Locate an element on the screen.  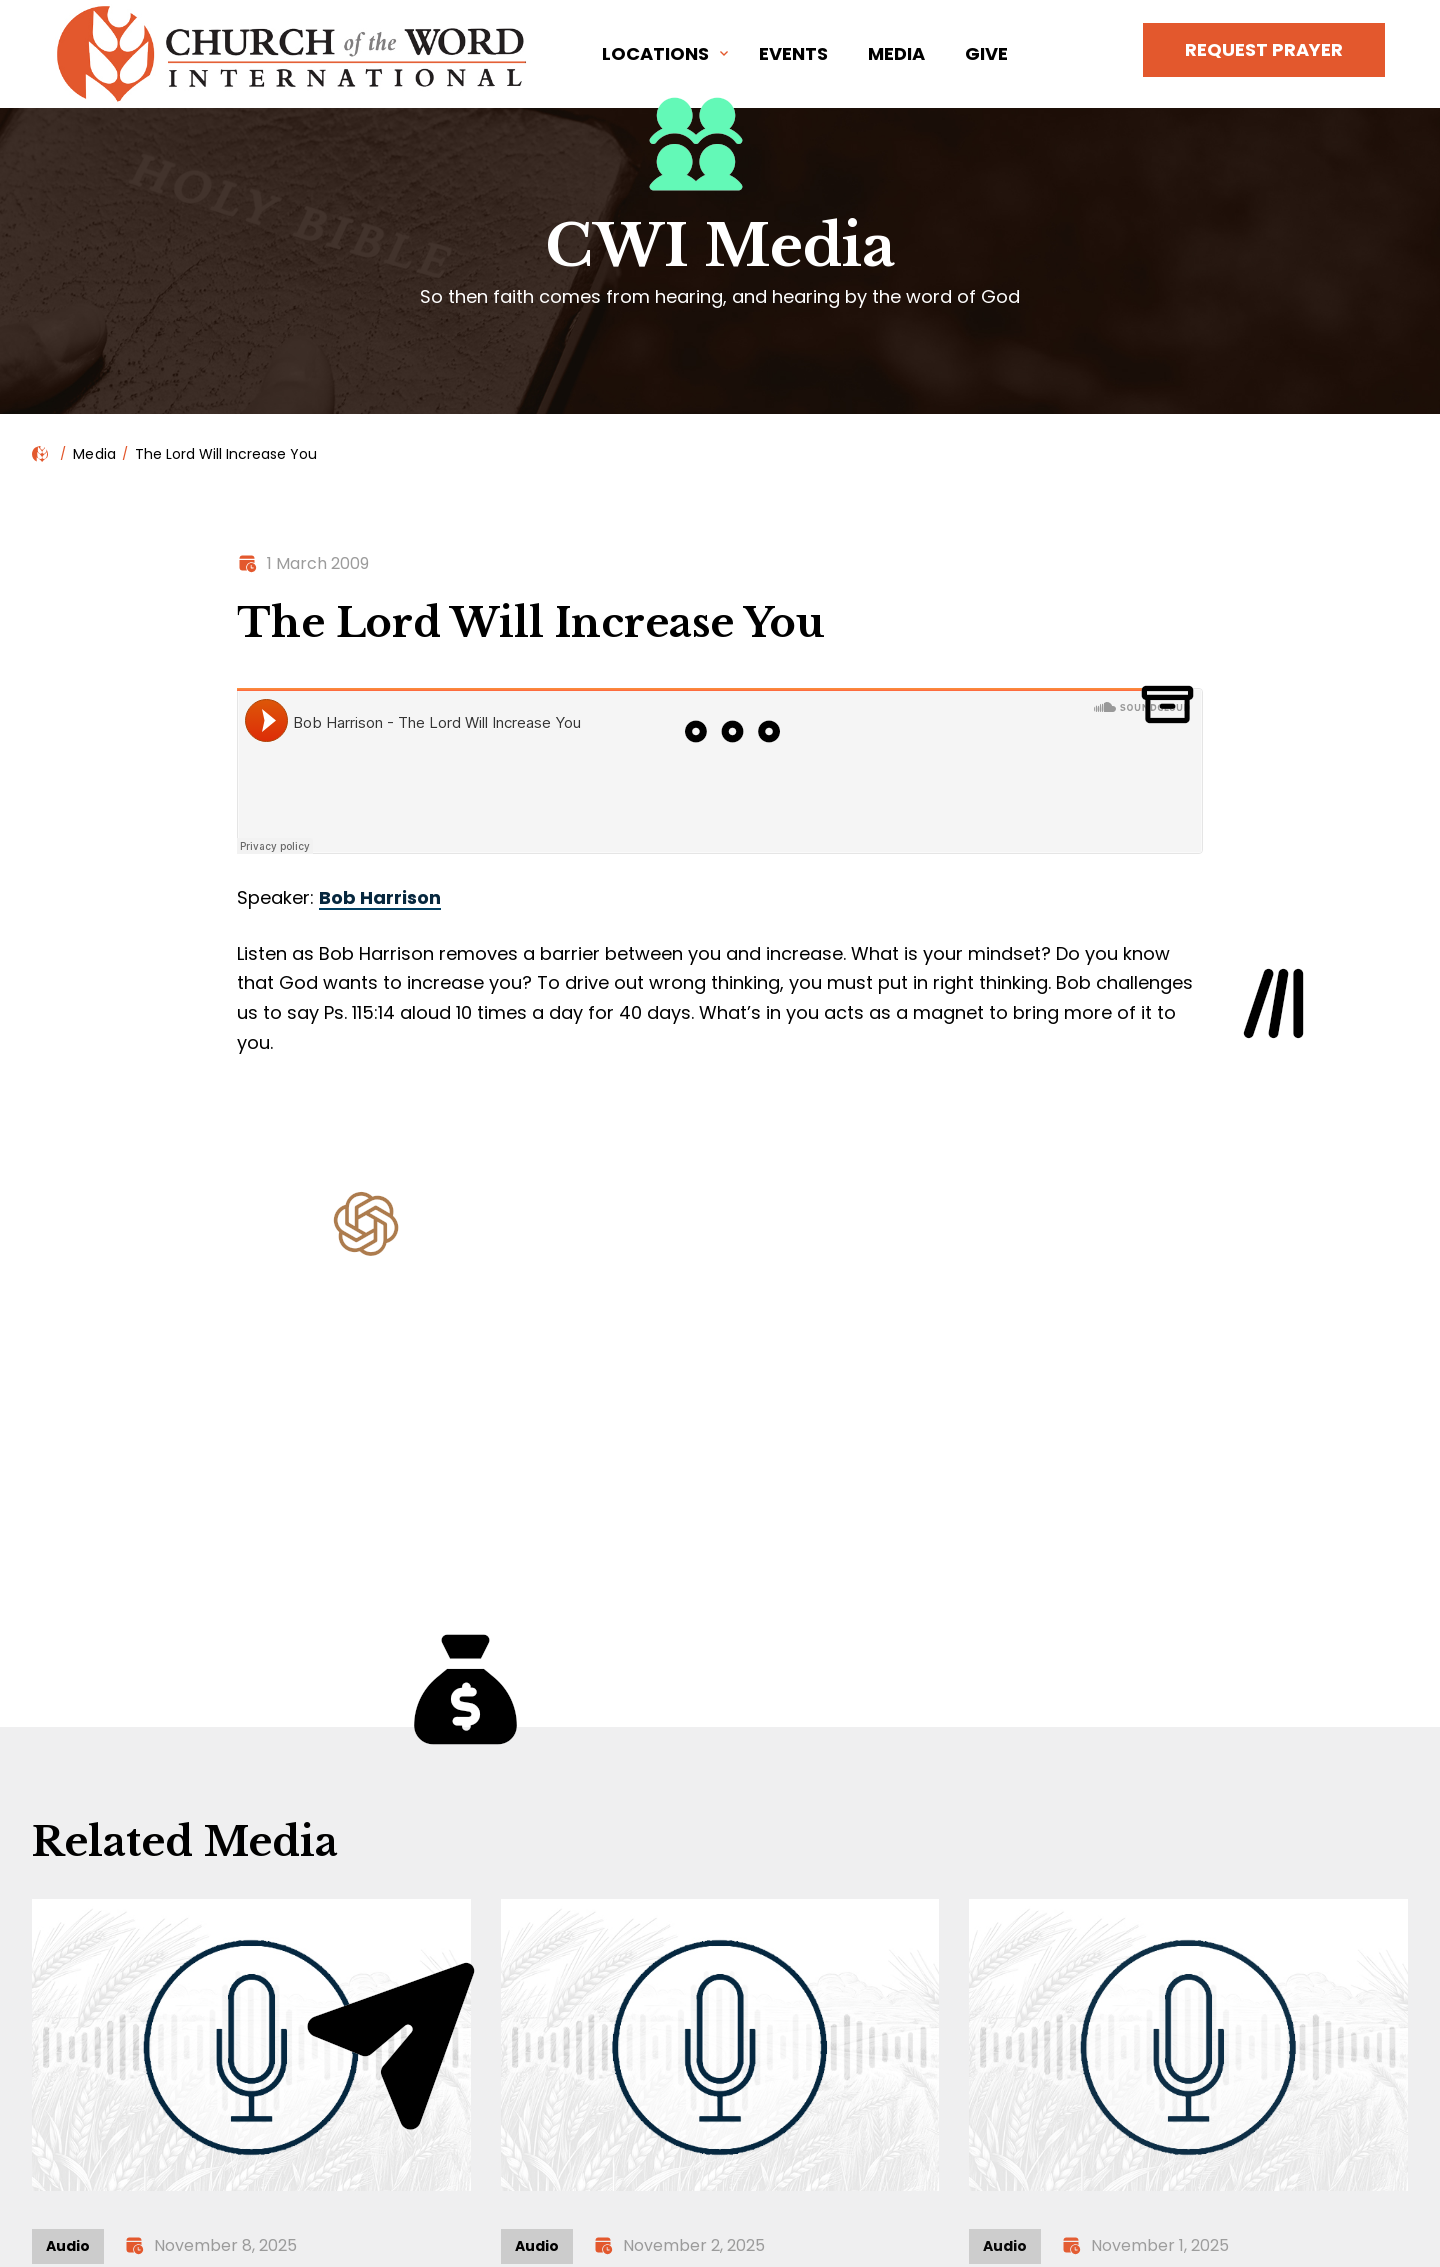
send a message is located at coordinates (389, 2048).